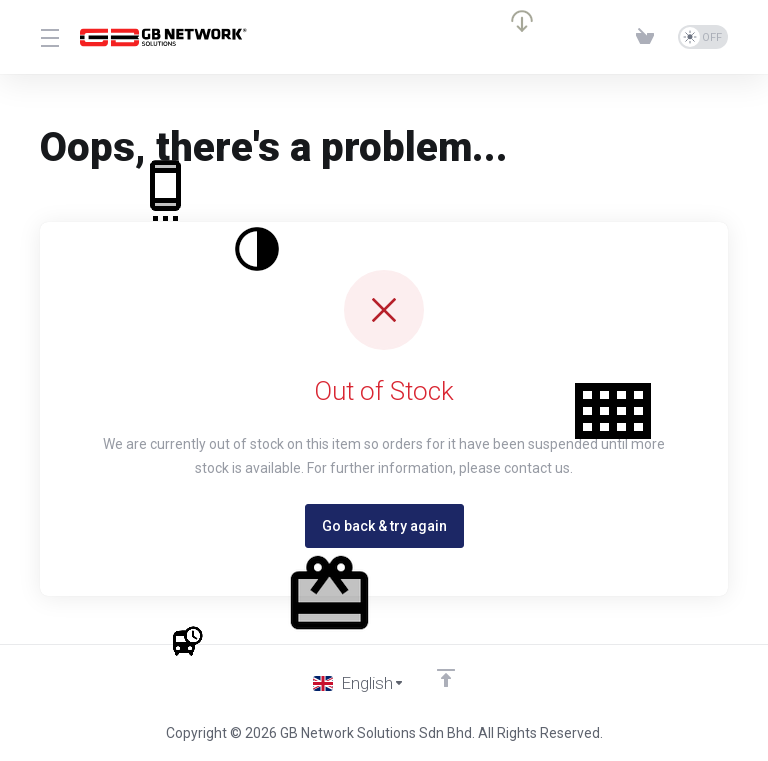 The width and height of the screenshot is (768, 761). I want to click on switch to comfortable grid view, so click(611, 411).